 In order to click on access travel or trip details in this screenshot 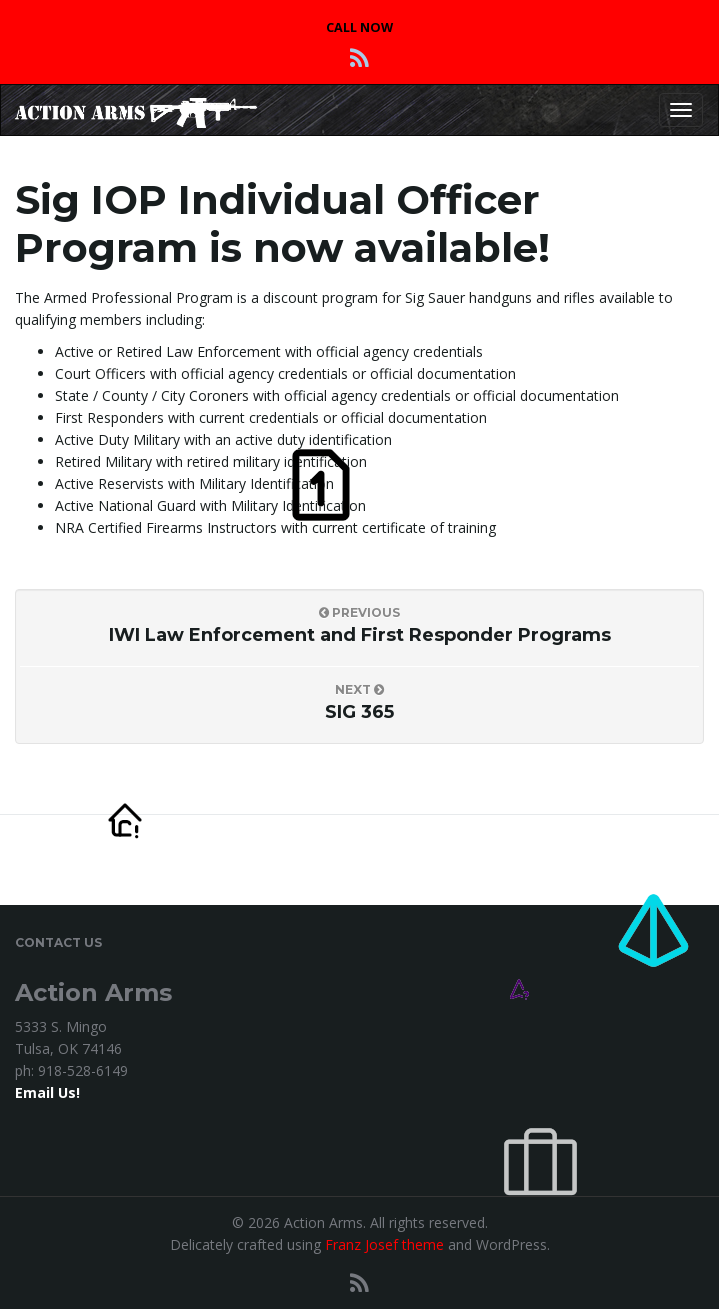, I will do `click(540, 1164)`.